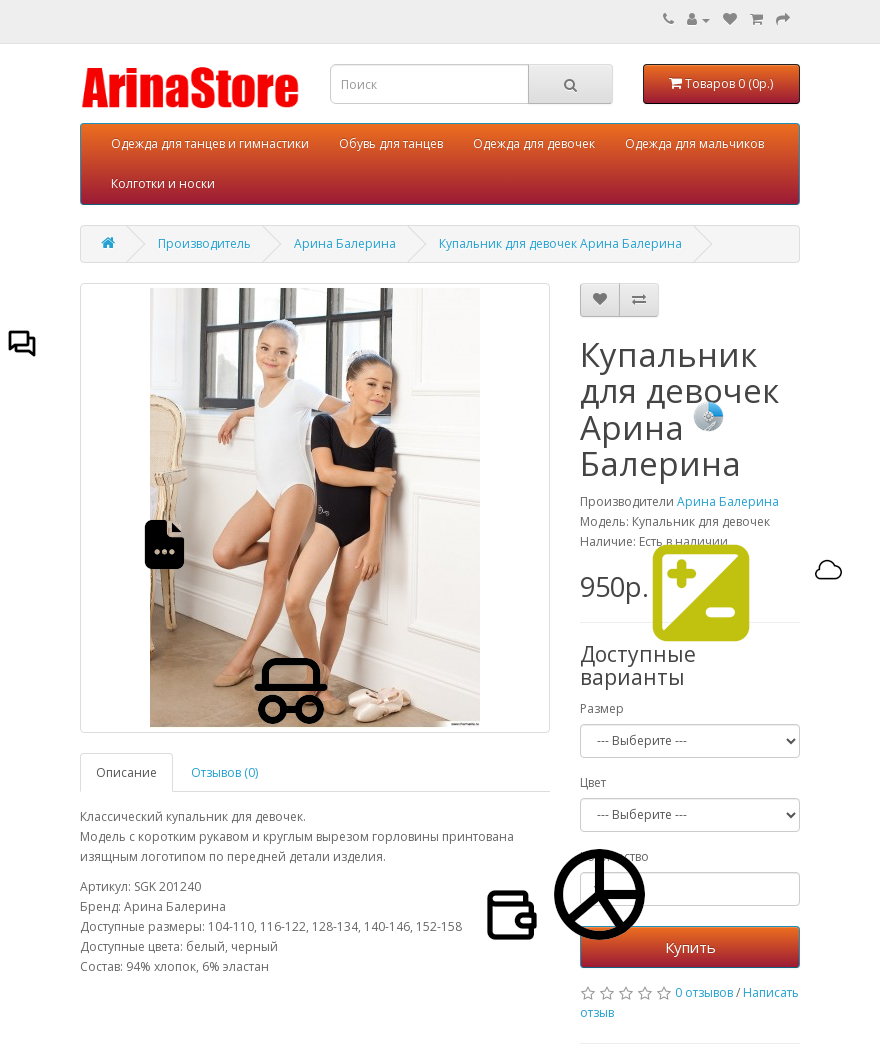 The height and width of the screenshot is (1064, 880). I want to click on access your wallet or payment methods, so click(512, 915).